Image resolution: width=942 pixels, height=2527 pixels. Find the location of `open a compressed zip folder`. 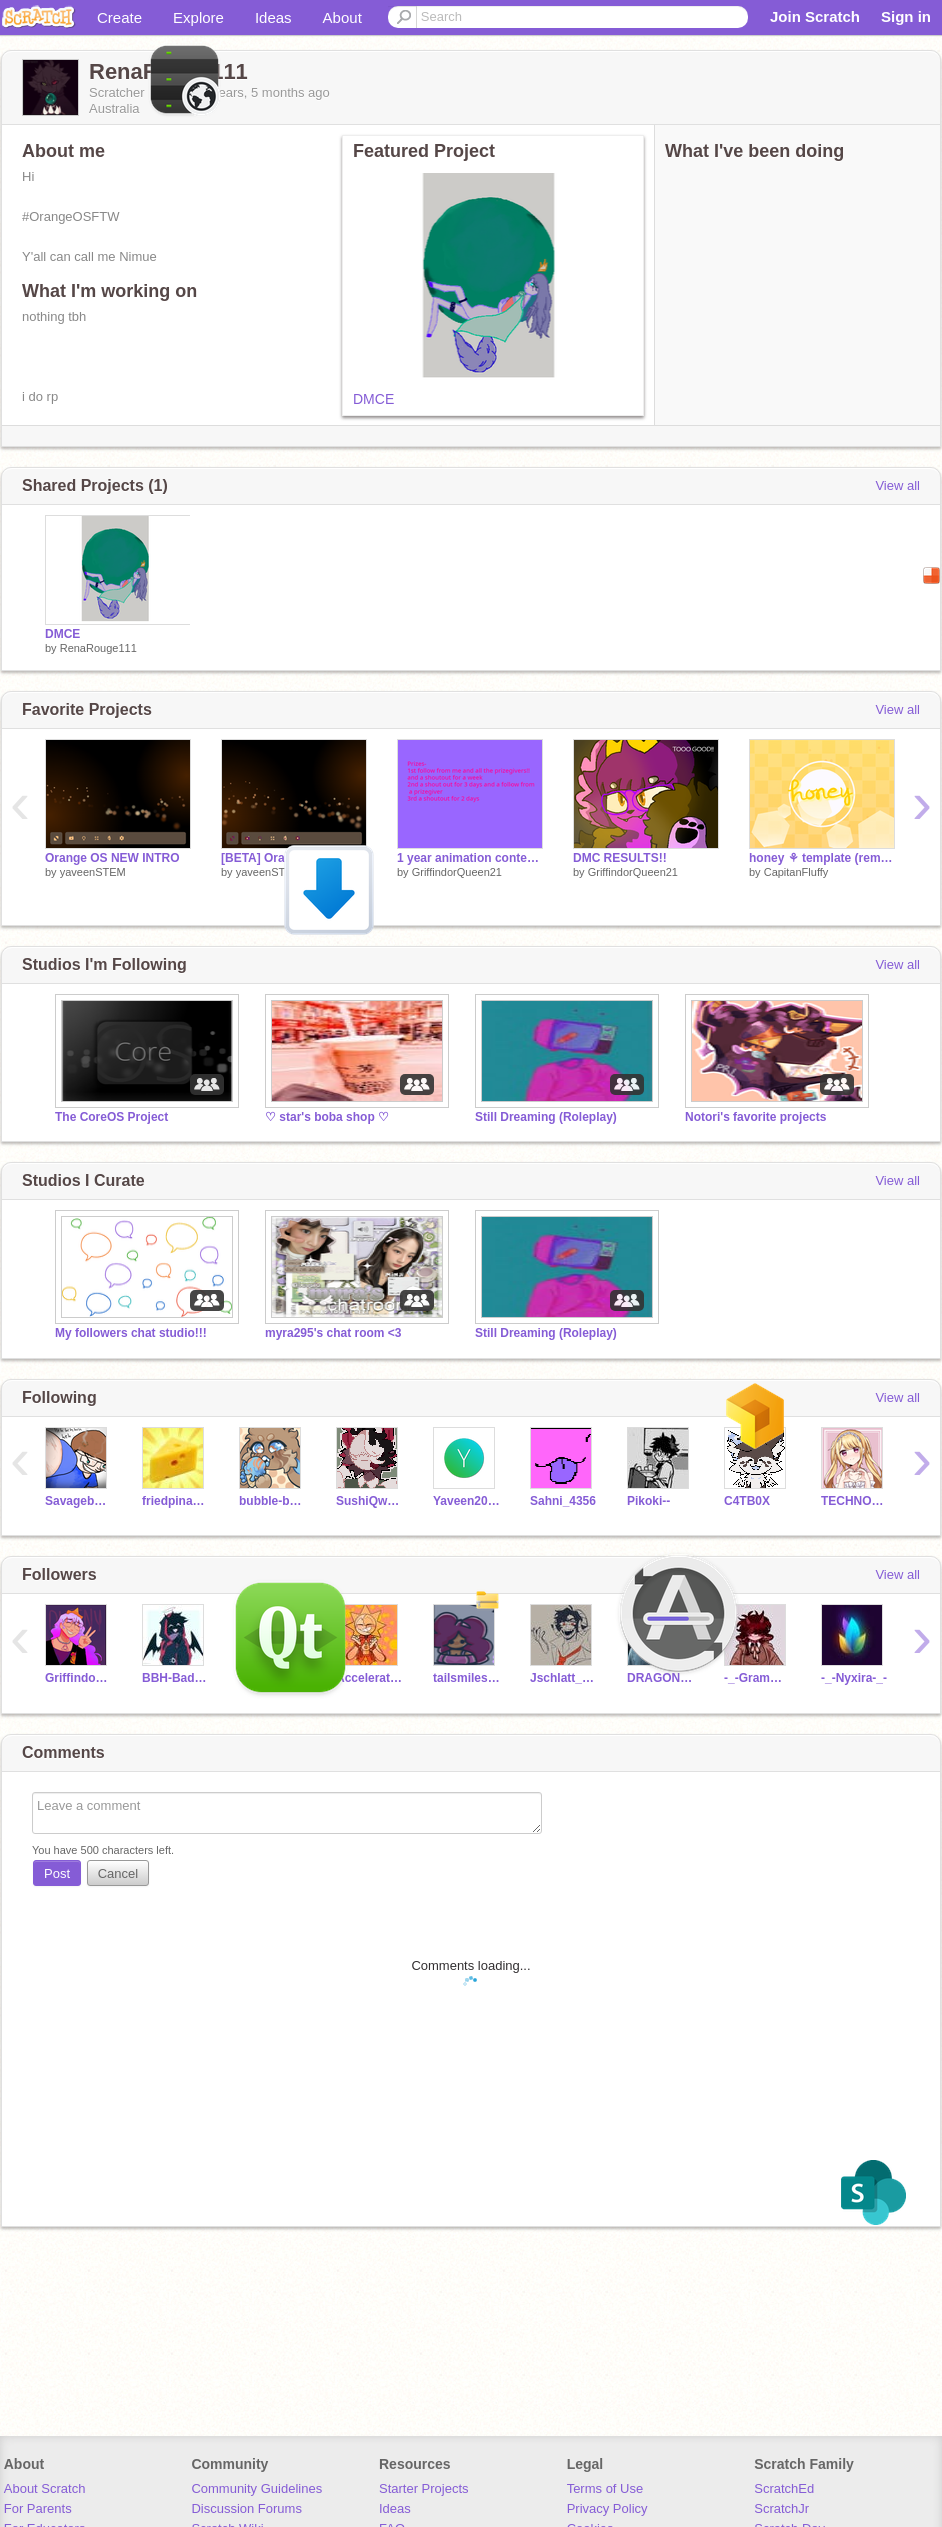

open a compressed zip folder is located at coordinates (487, 1600).